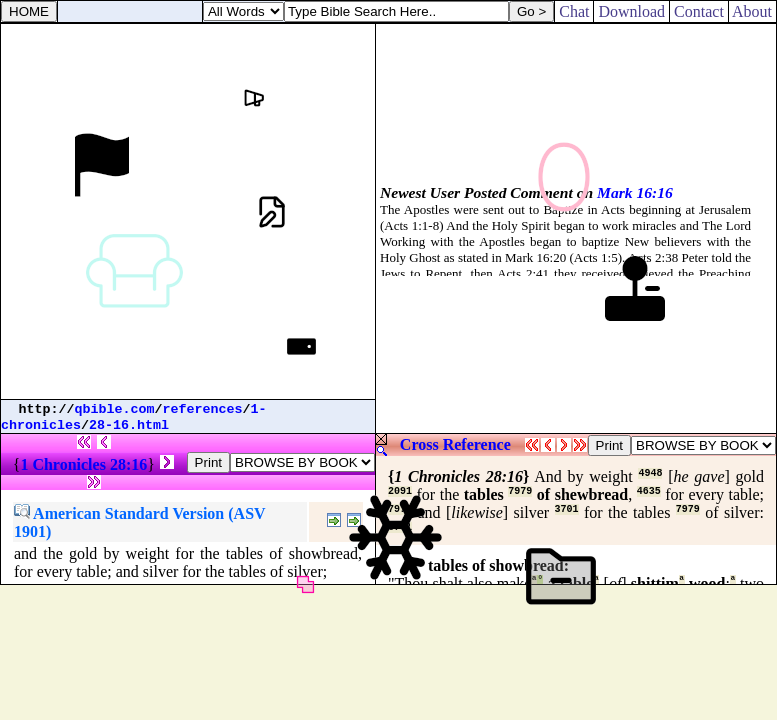 This screenshot has width=777, height=720. I want to click on remove a folder, so click(561, 575).